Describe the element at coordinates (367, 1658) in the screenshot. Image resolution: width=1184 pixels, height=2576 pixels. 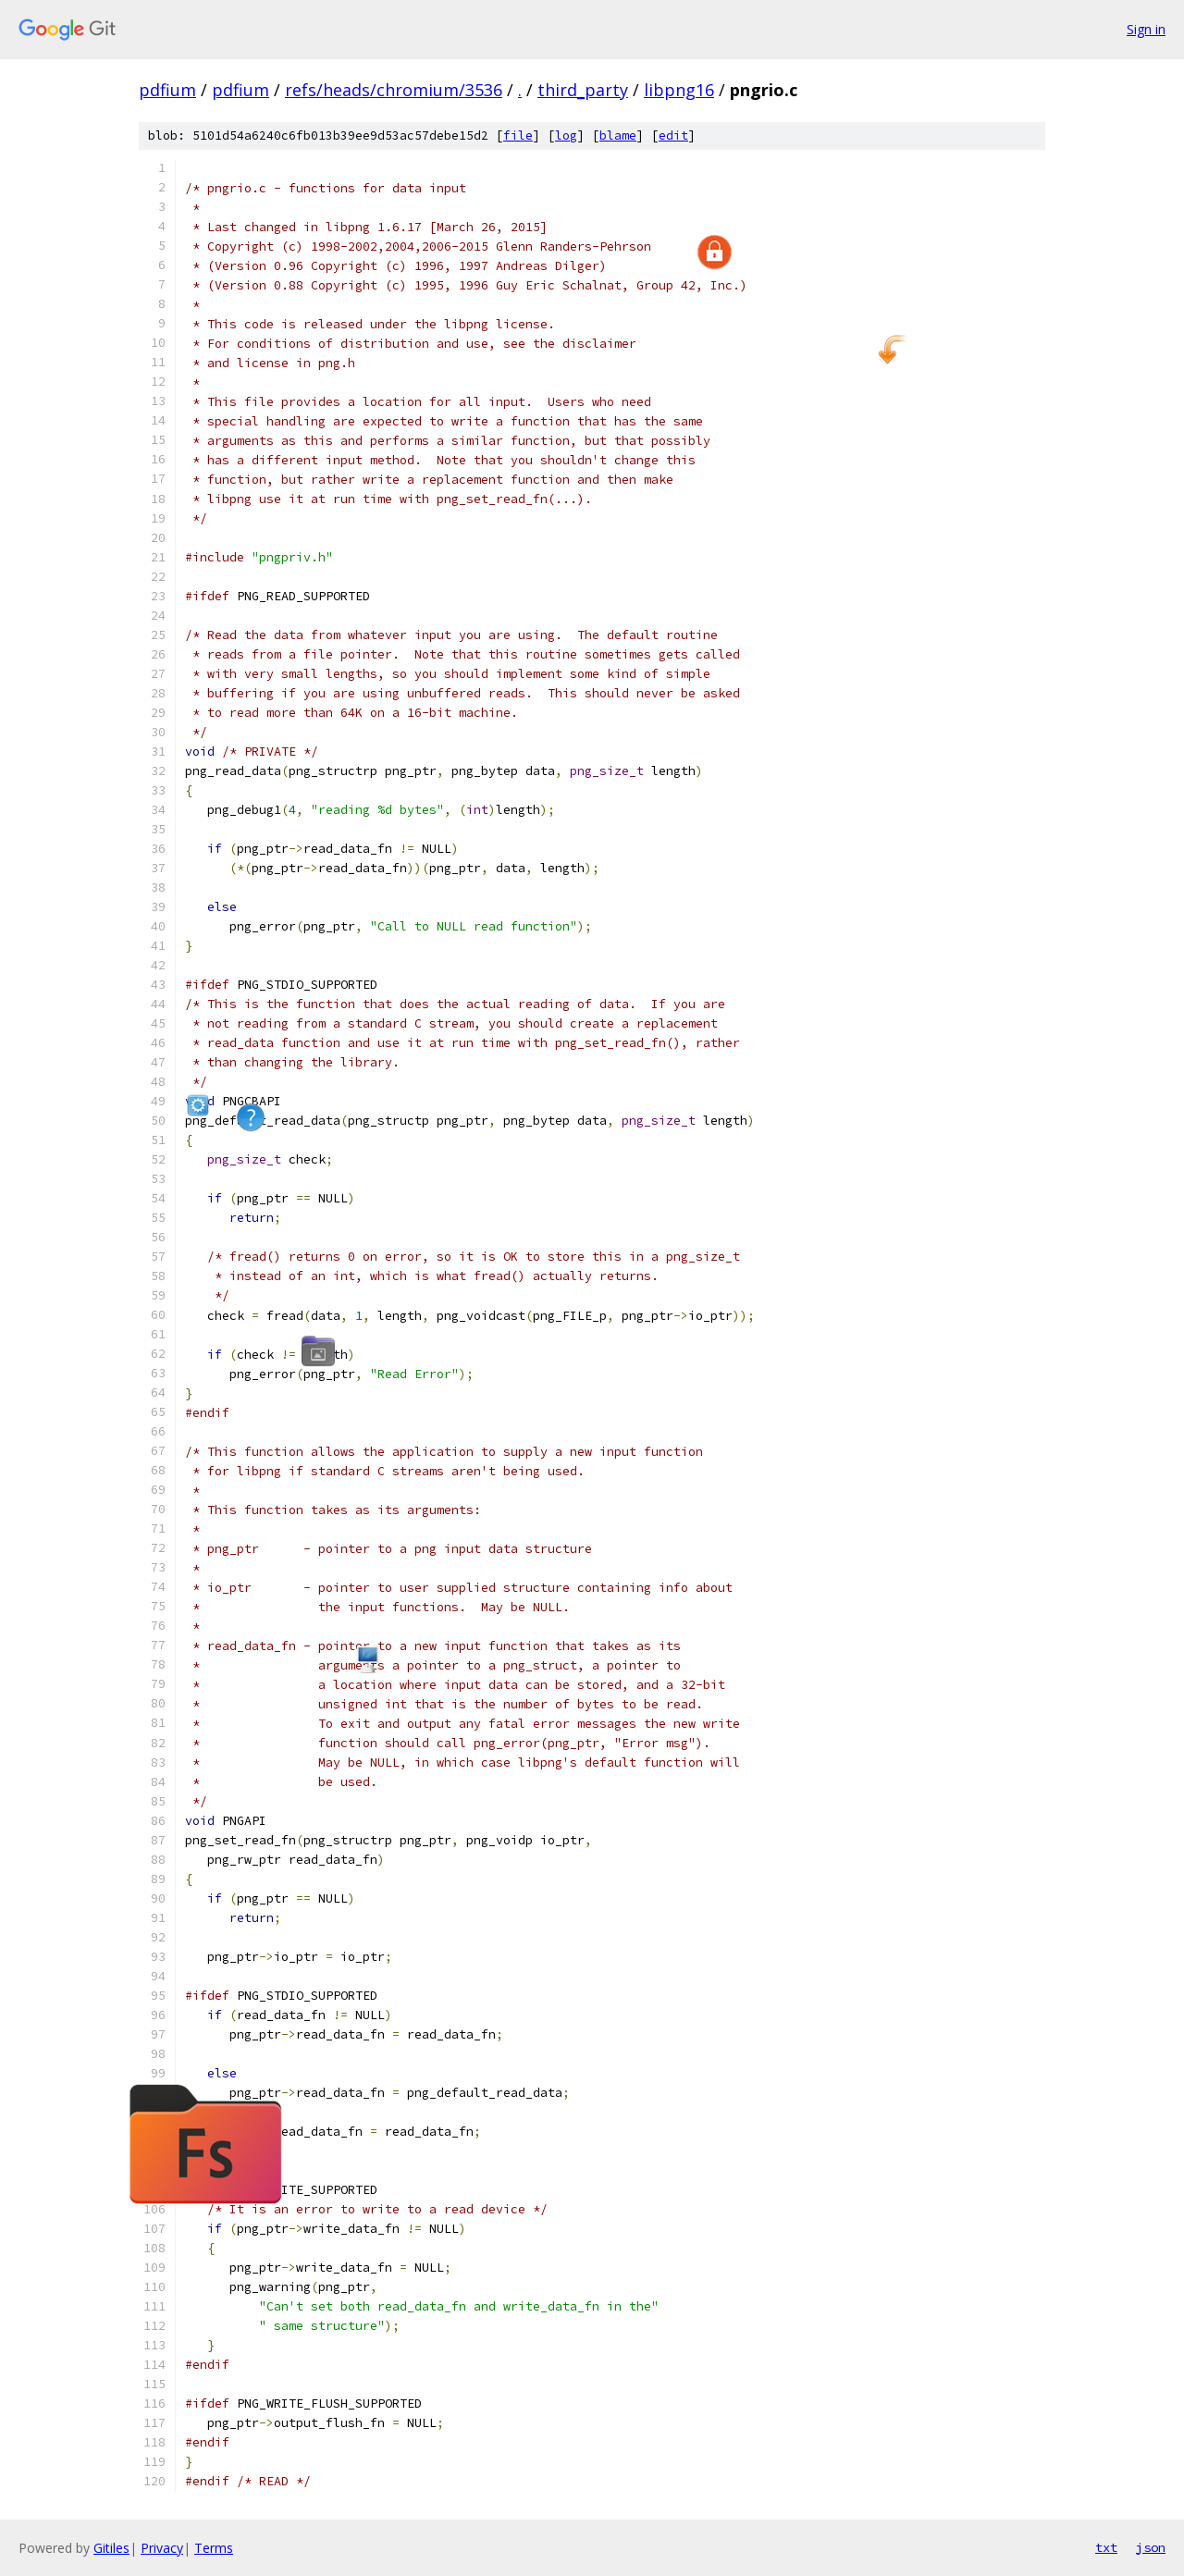
I see `represents an iMac G4 device in system settings` at that location.